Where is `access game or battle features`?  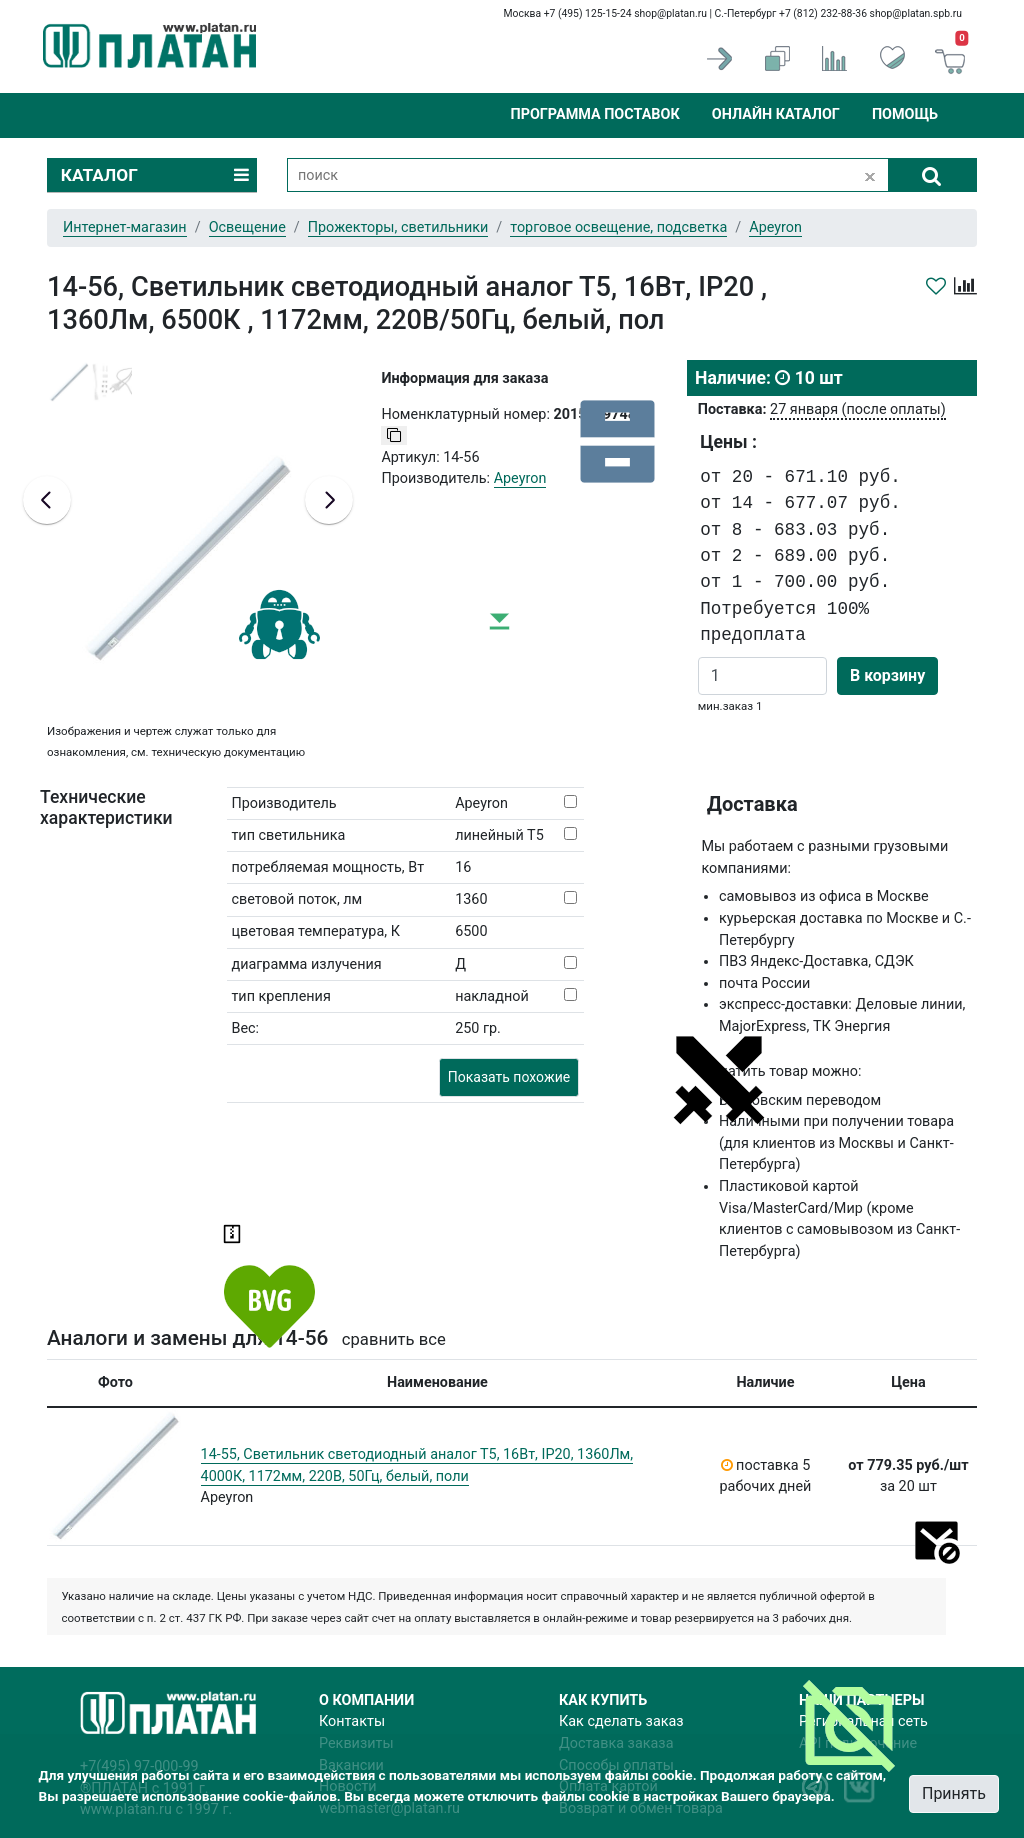 access game or battle features is located at coordinates (719, 1079).